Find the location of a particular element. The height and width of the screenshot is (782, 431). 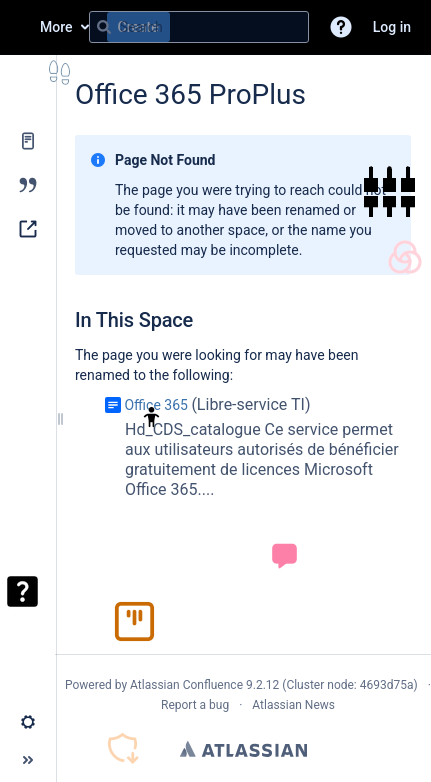

align content to top center of container is located at coordinates (134, 621).